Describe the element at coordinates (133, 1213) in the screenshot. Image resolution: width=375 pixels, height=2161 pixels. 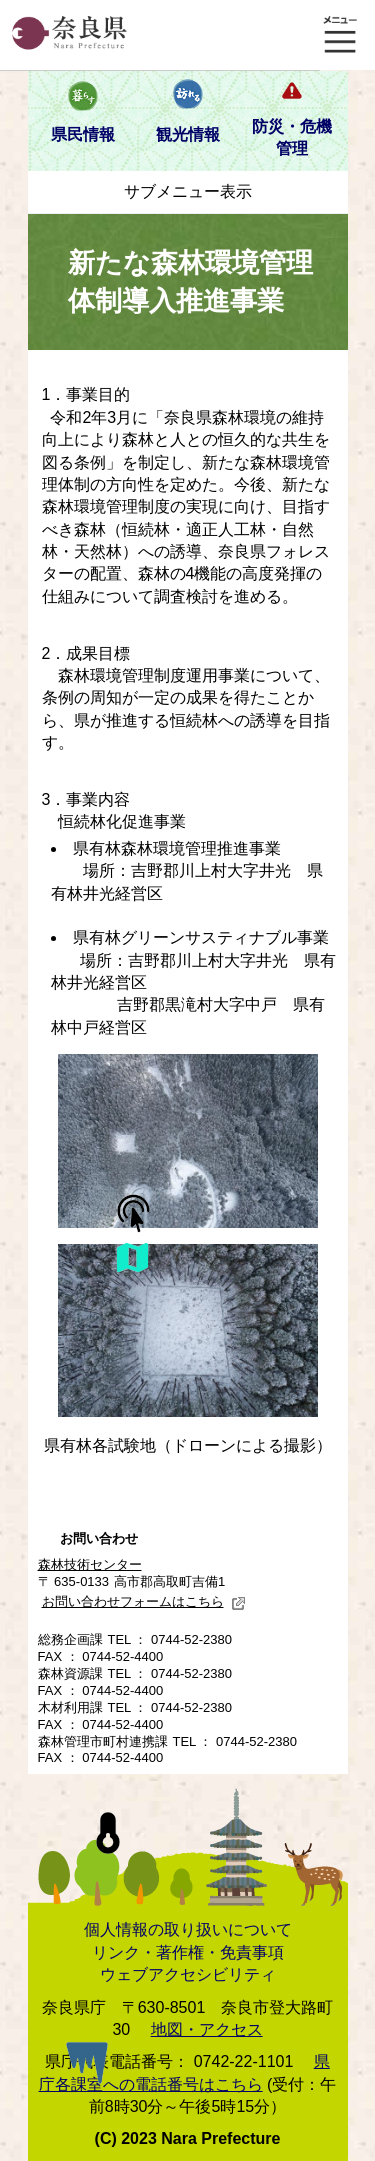
I see `tap or click interaction indicator` at that location.